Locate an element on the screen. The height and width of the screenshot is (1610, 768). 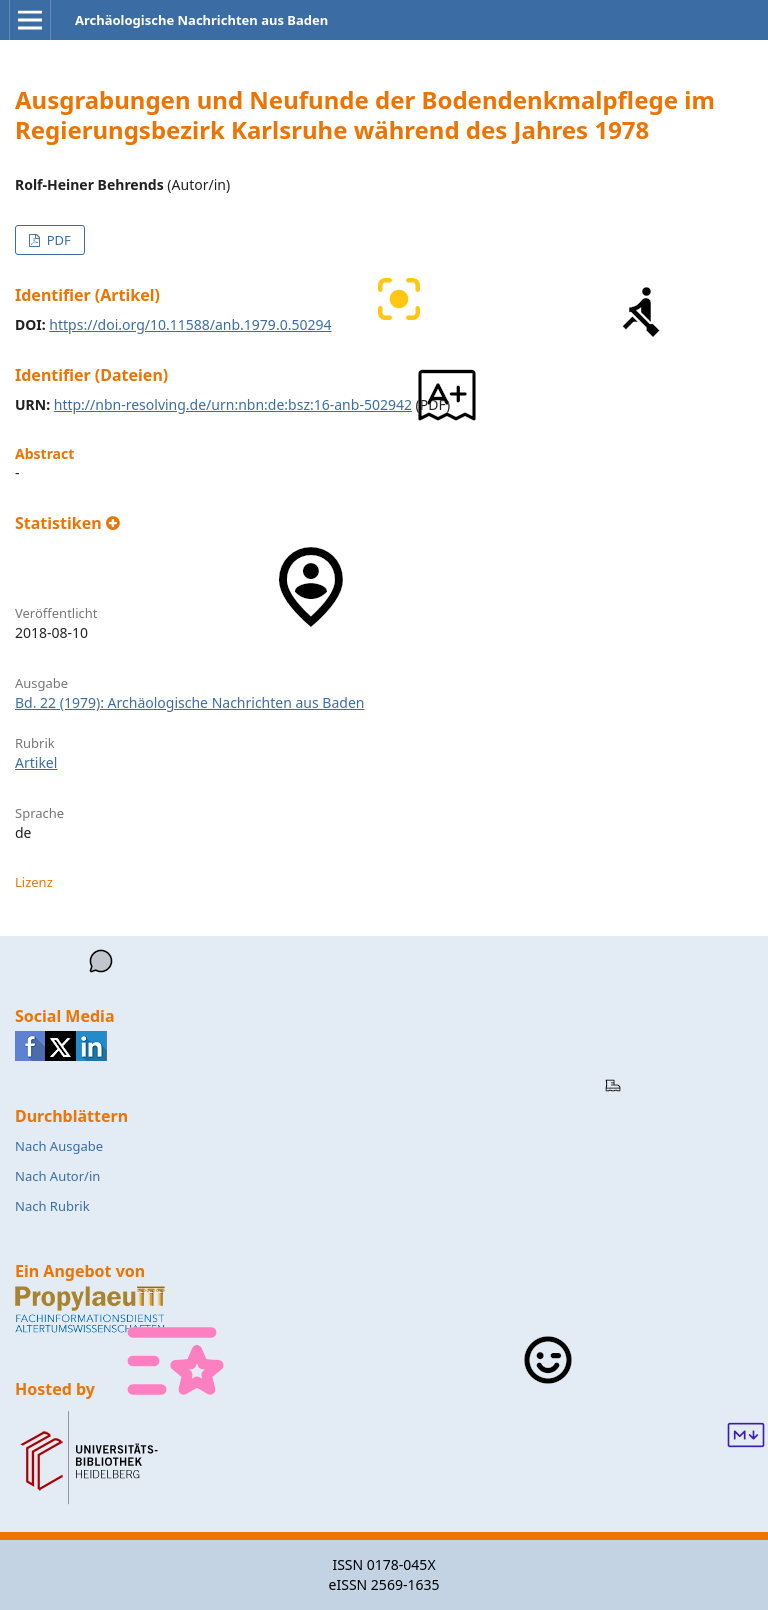
view someone's current location is located at coordinates (311, 587).